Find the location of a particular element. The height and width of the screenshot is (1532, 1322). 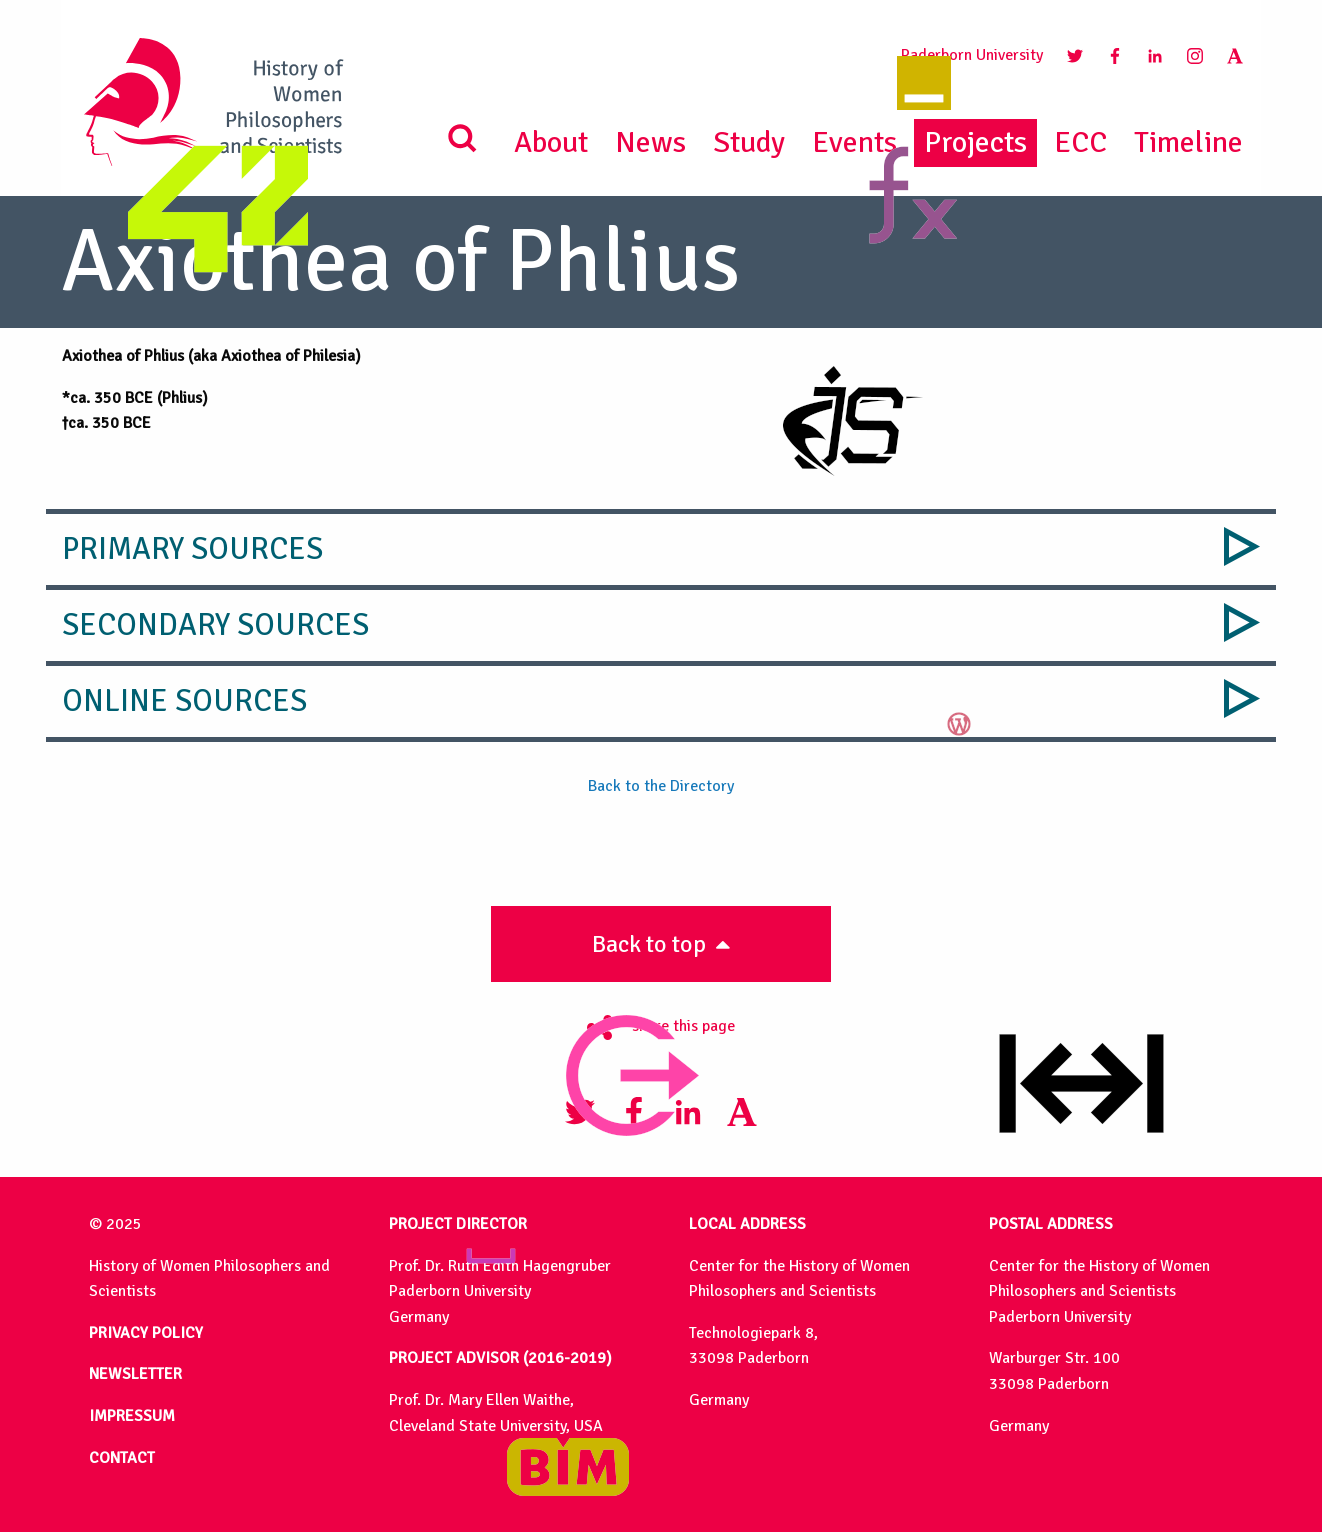

insert a space character in text is located at coordinates (491, 1256).